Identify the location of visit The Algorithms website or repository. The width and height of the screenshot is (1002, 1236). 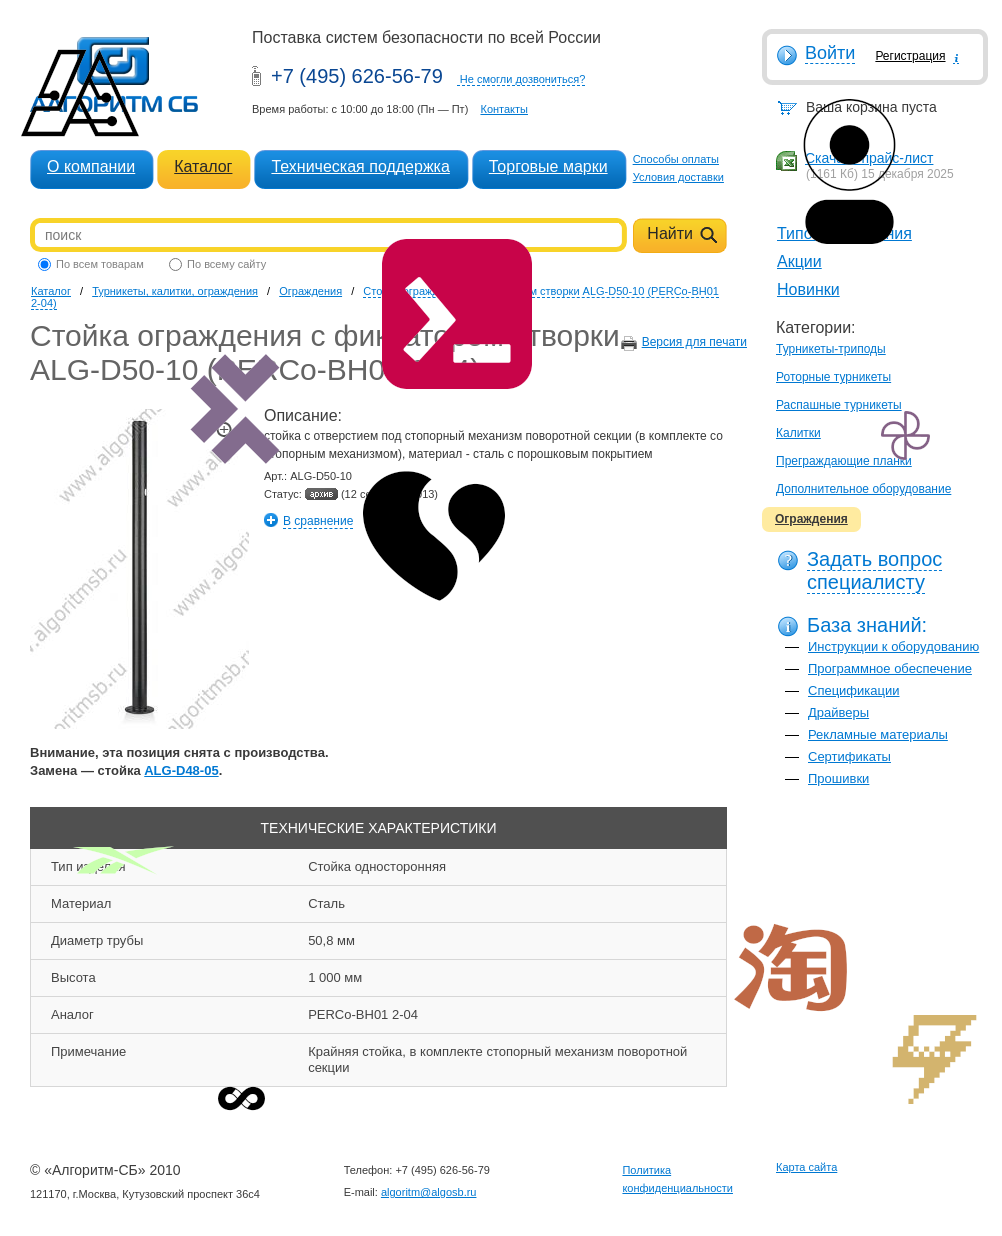
(80, 93).